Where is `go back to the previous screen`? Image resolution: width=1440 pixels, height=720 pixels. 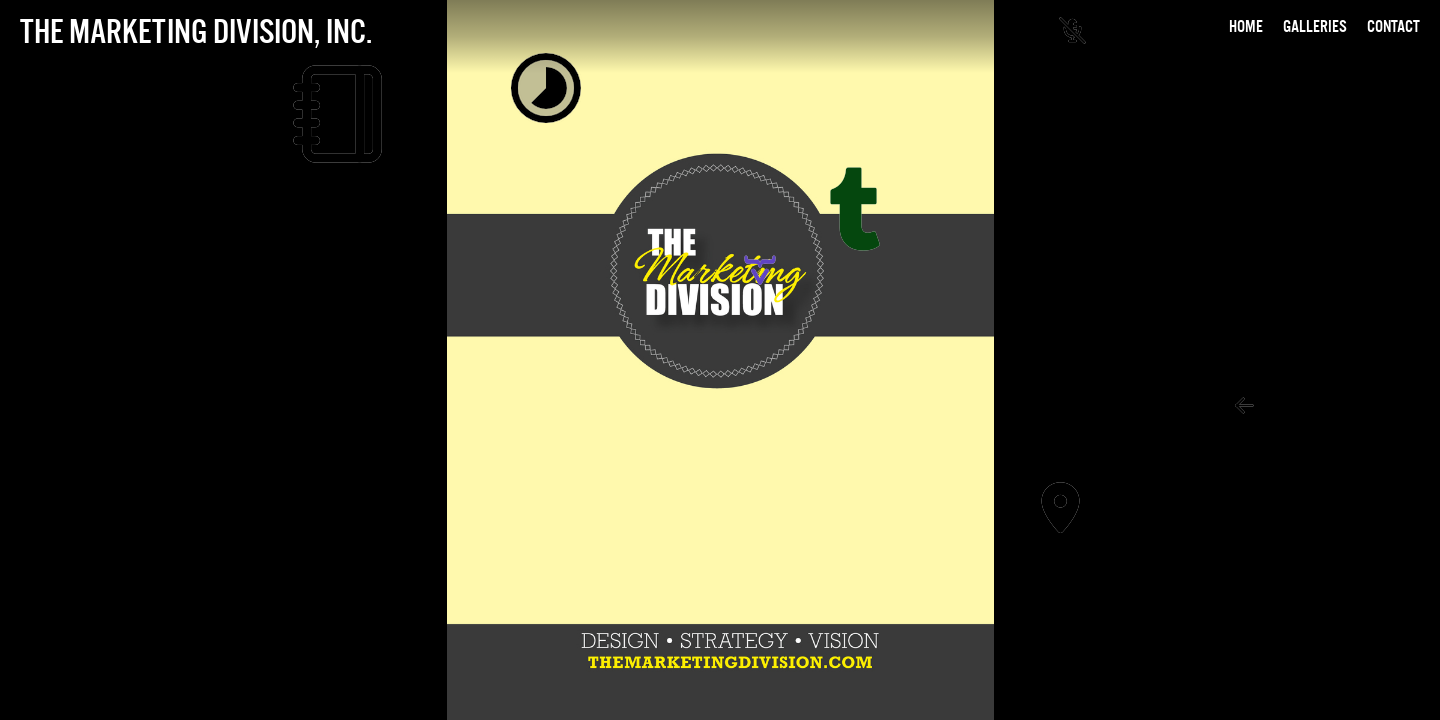
go back to the previous screen is located at coordinates (1244, 405).